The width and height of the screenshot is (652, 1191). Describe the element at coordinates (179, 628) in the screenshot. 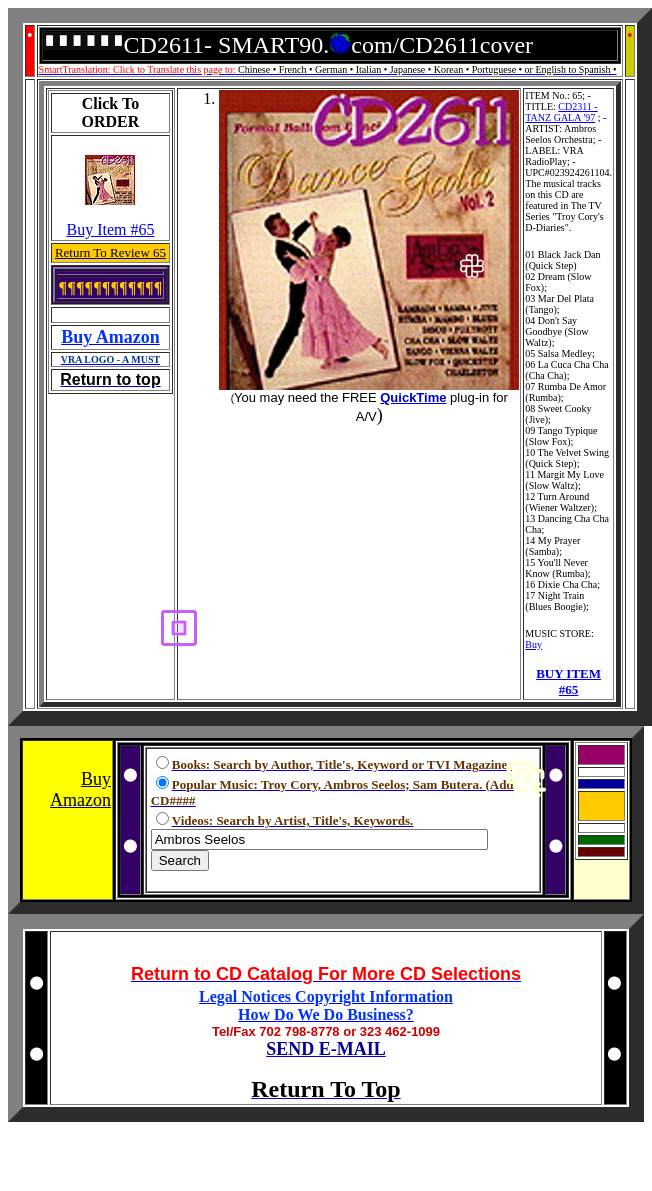

I see `view app or brand logo` at that location.